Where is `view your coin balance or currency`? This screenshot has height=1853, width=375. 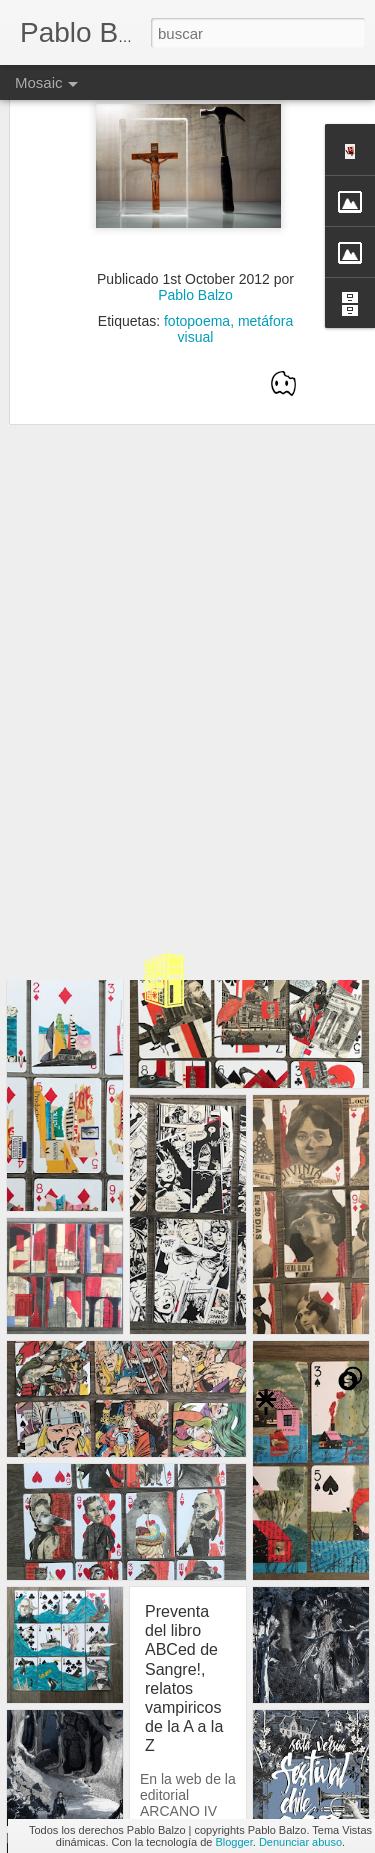
view your coin balance or currency is located at coordinates (350, 1378).